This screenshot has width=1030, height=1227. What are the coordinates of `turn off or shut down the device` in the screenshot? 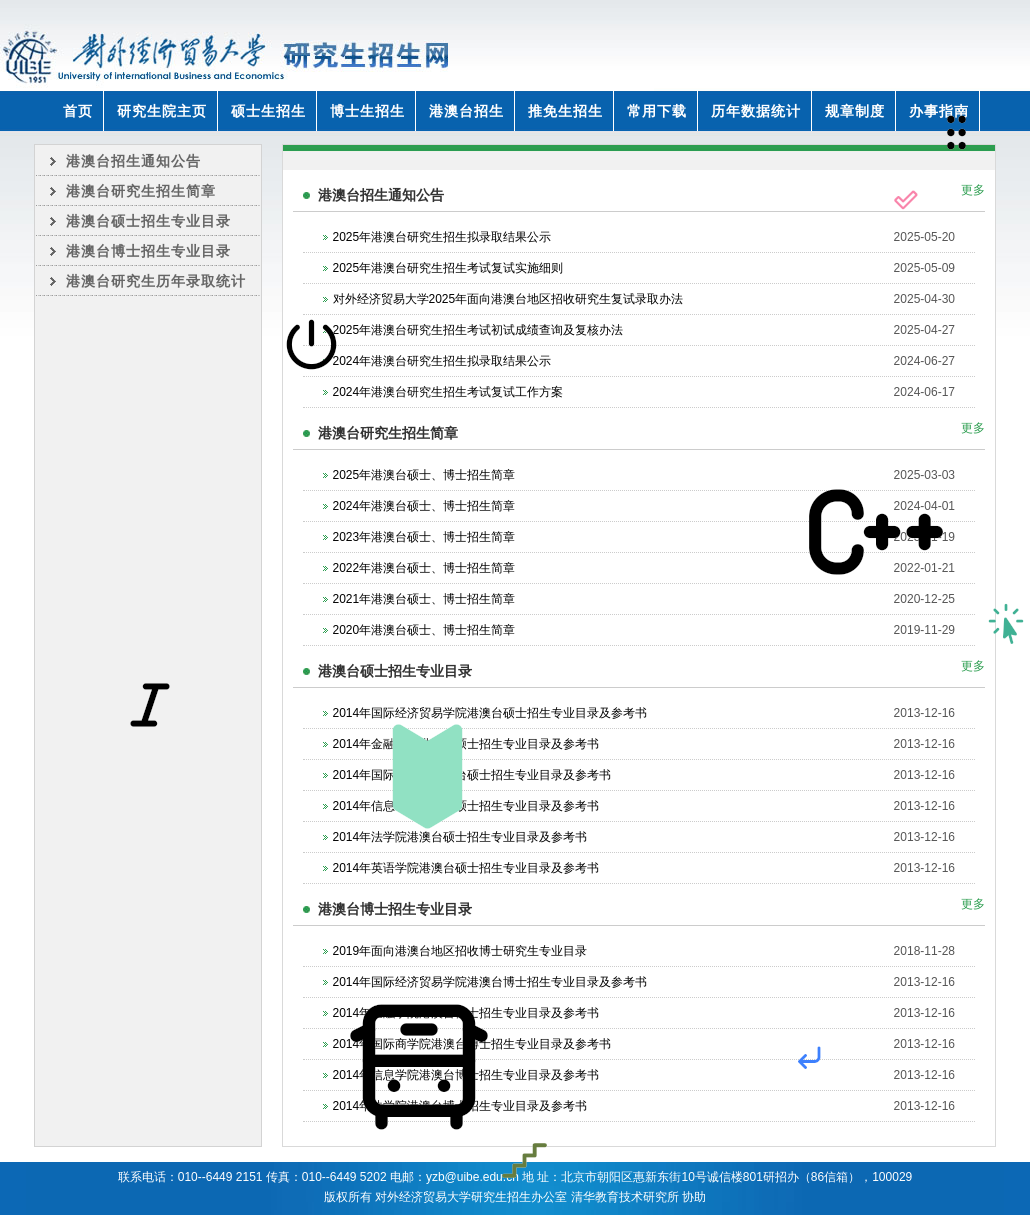 It's located at (311, 344).